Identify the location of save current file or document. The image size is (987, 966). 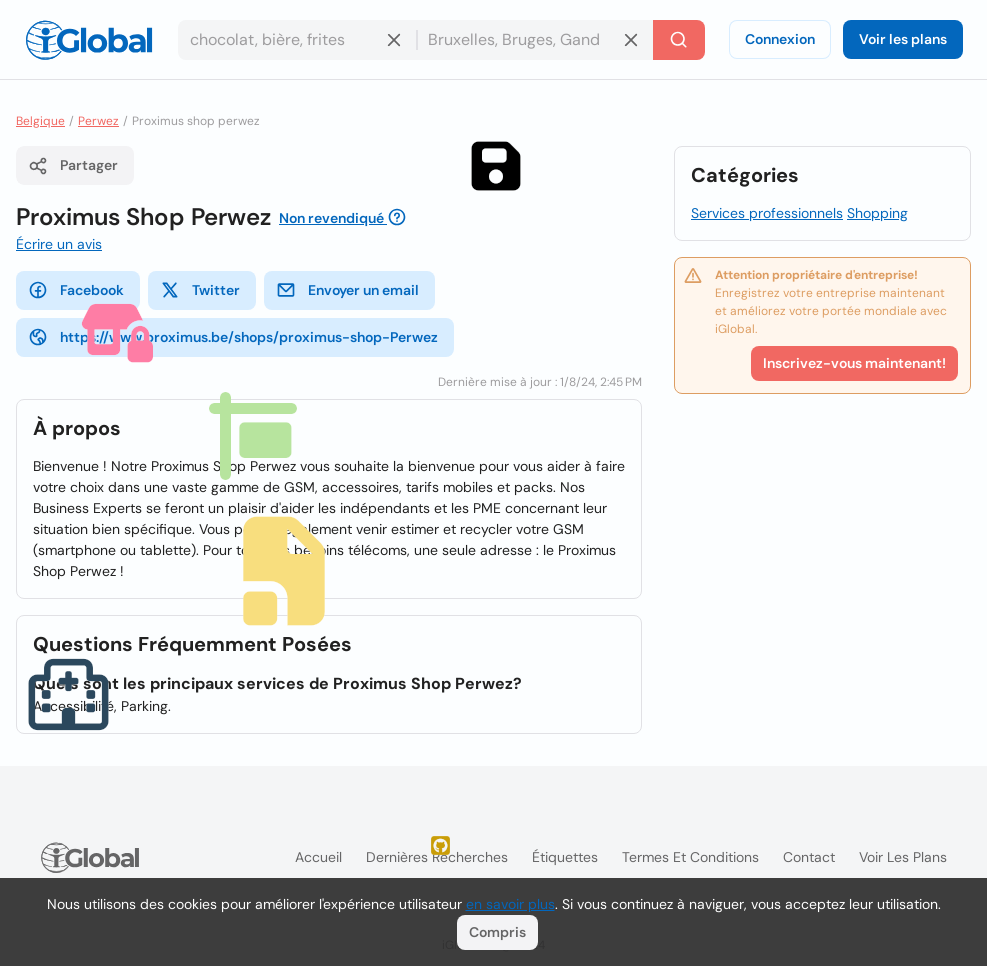
(496, 166).